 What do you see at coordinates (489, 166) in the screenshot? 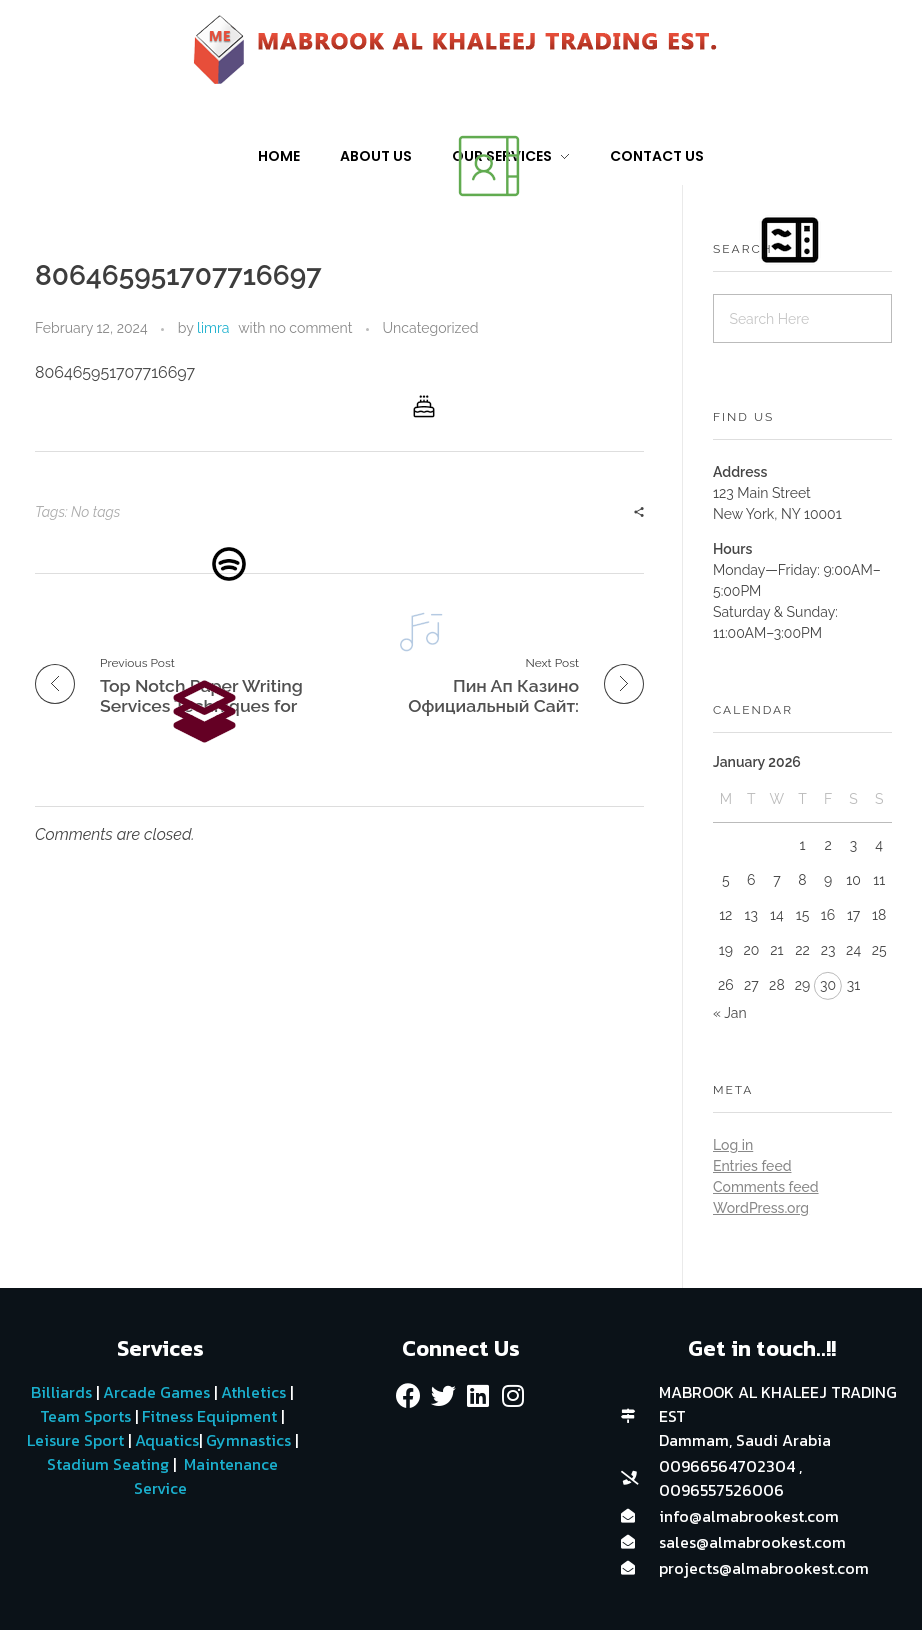
I see `access your contacts or address book` at bounding box center [489, 166].